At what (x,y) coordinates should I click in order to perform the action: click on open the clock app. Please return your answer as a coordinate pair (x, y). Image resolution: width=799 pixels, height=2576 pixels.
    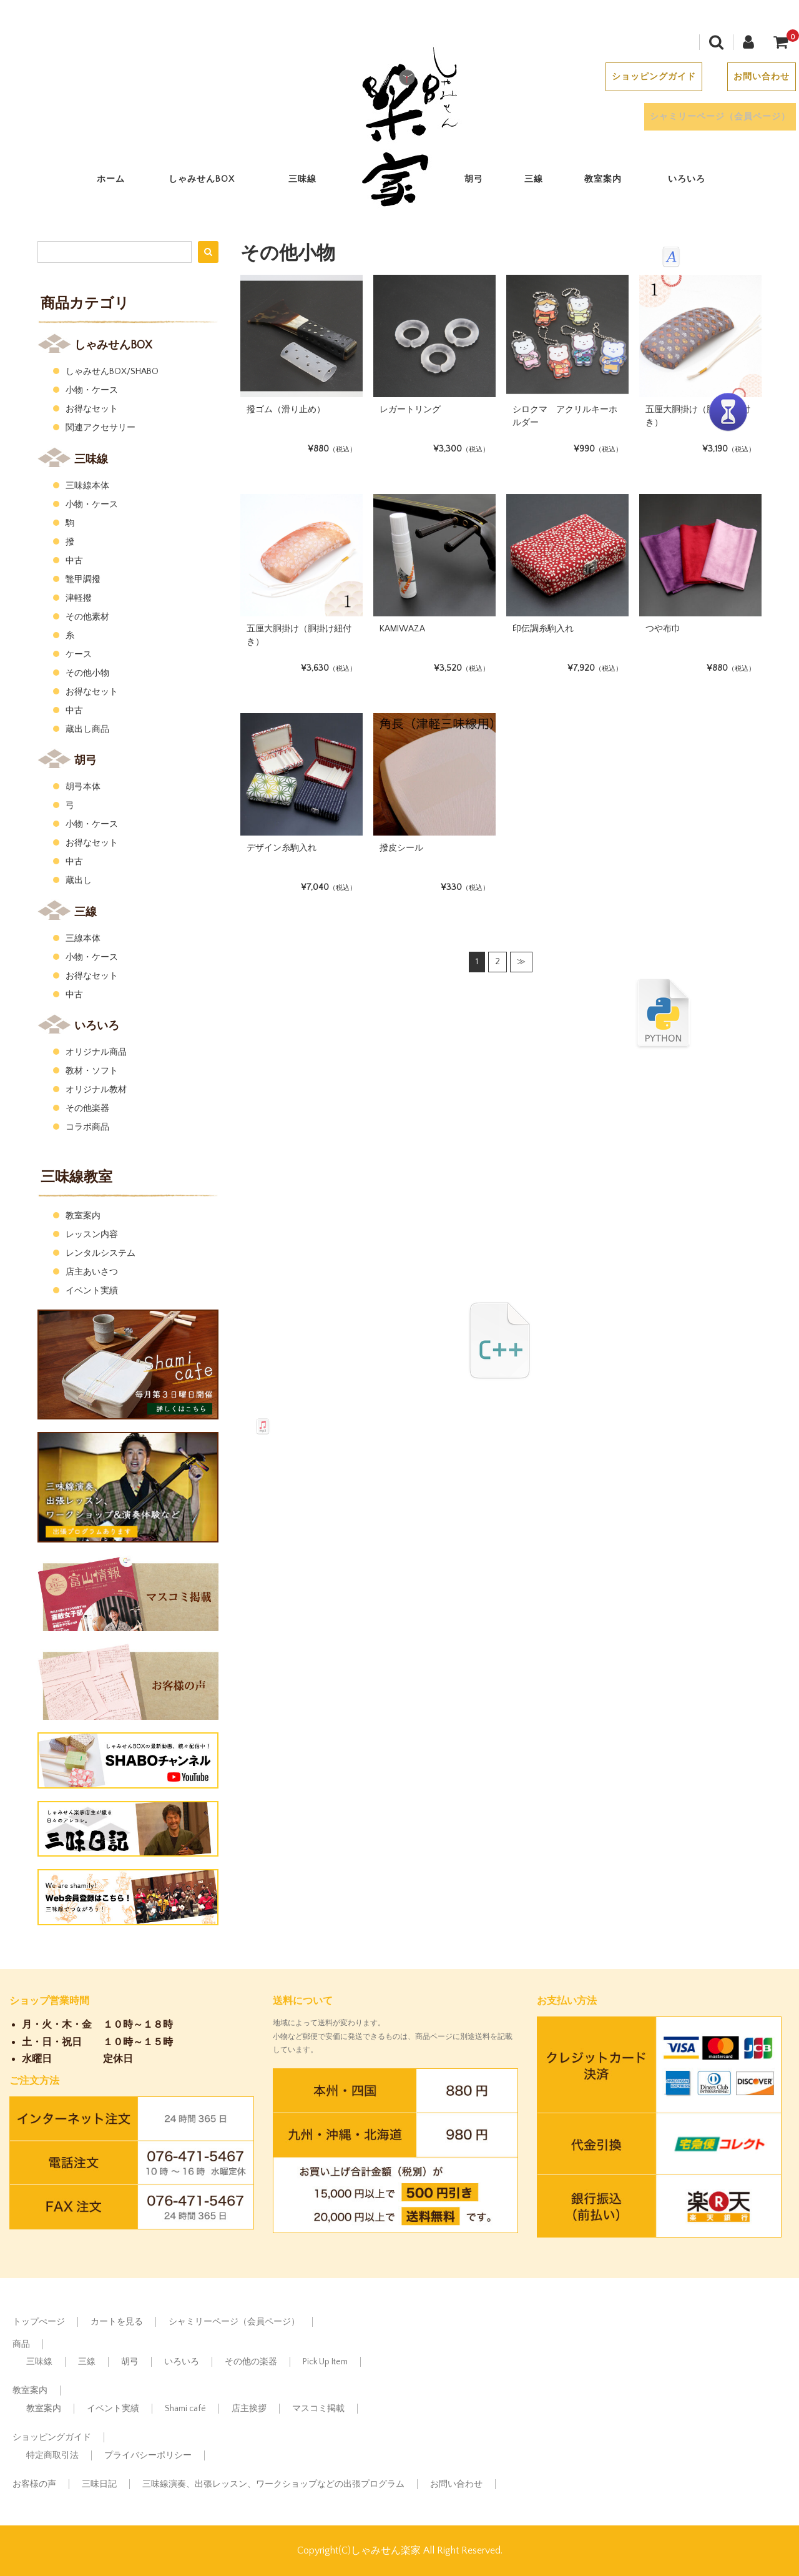
    Looking at the image, I should click on (407, 77).